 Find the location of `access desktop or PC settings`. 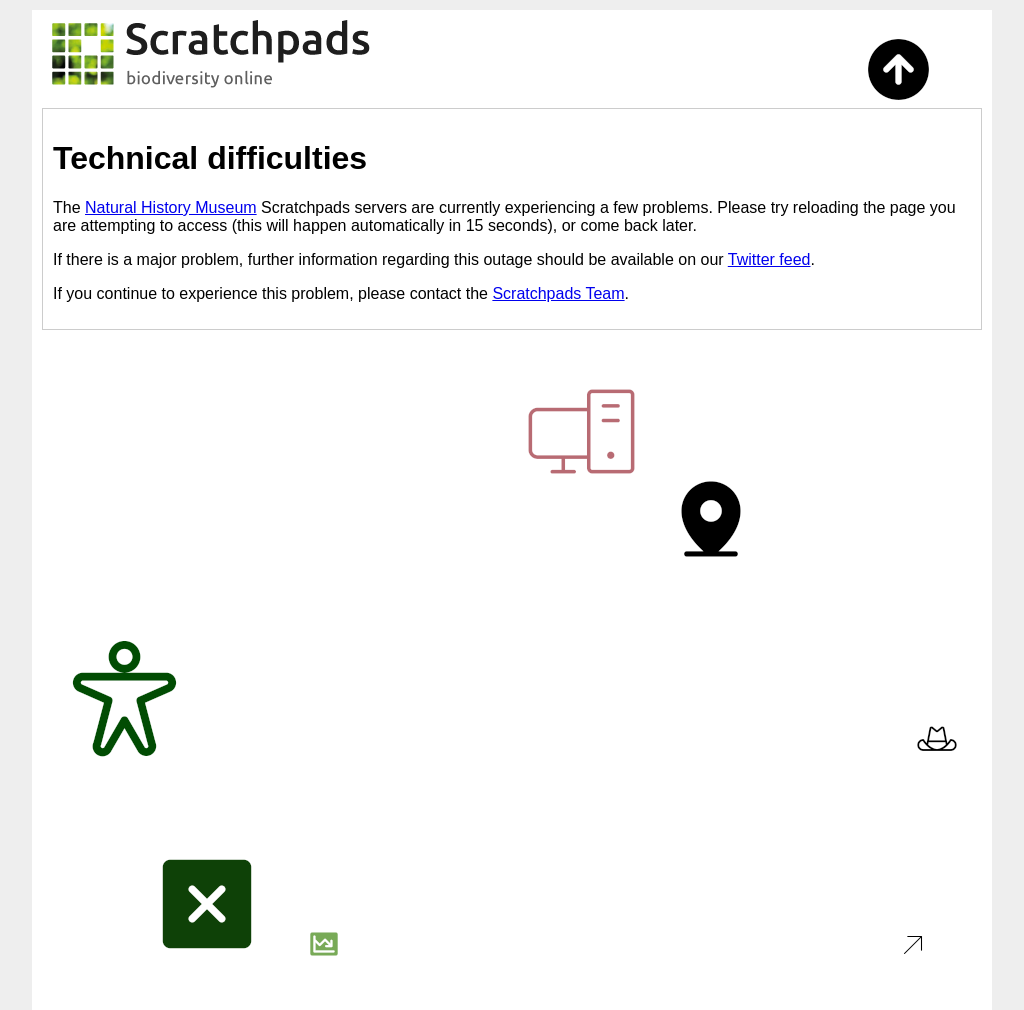

access desktop or PC settings is located at coordinates (581, 431).